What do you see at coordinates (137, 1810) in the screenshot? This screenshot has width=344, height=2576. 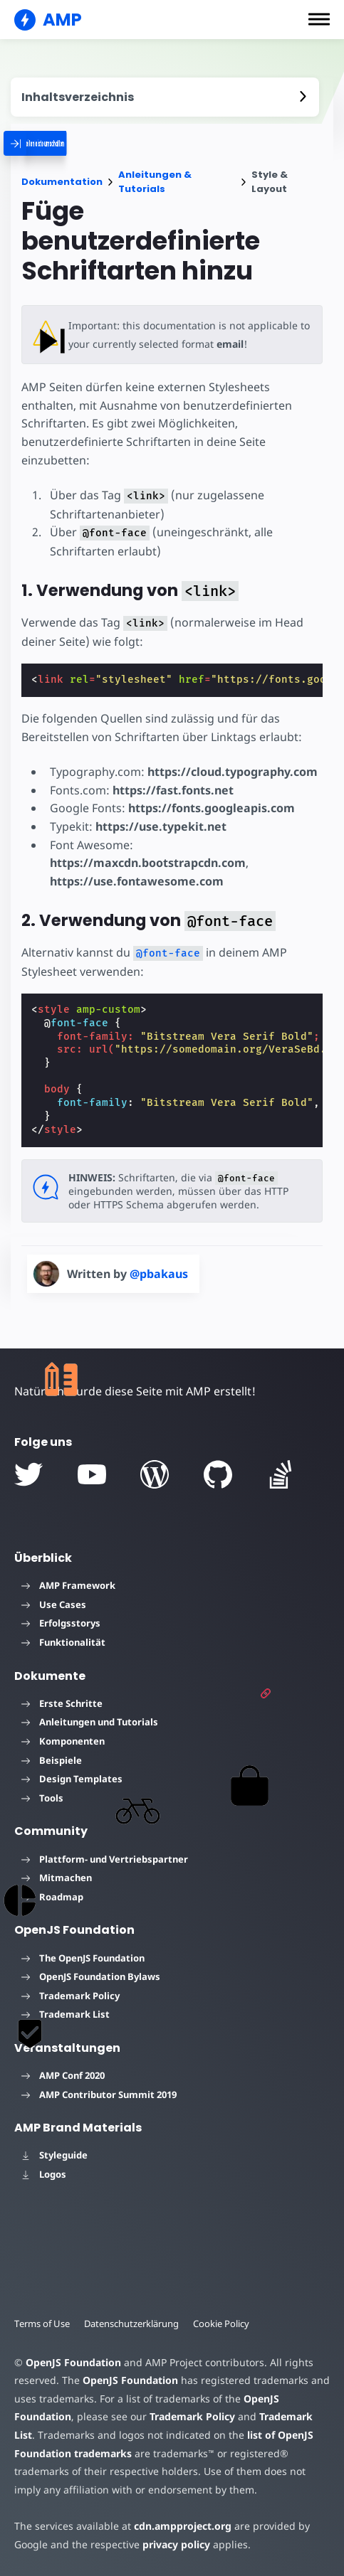 I see `access bike rental or cycling options` at bounding box center [137, 1810].